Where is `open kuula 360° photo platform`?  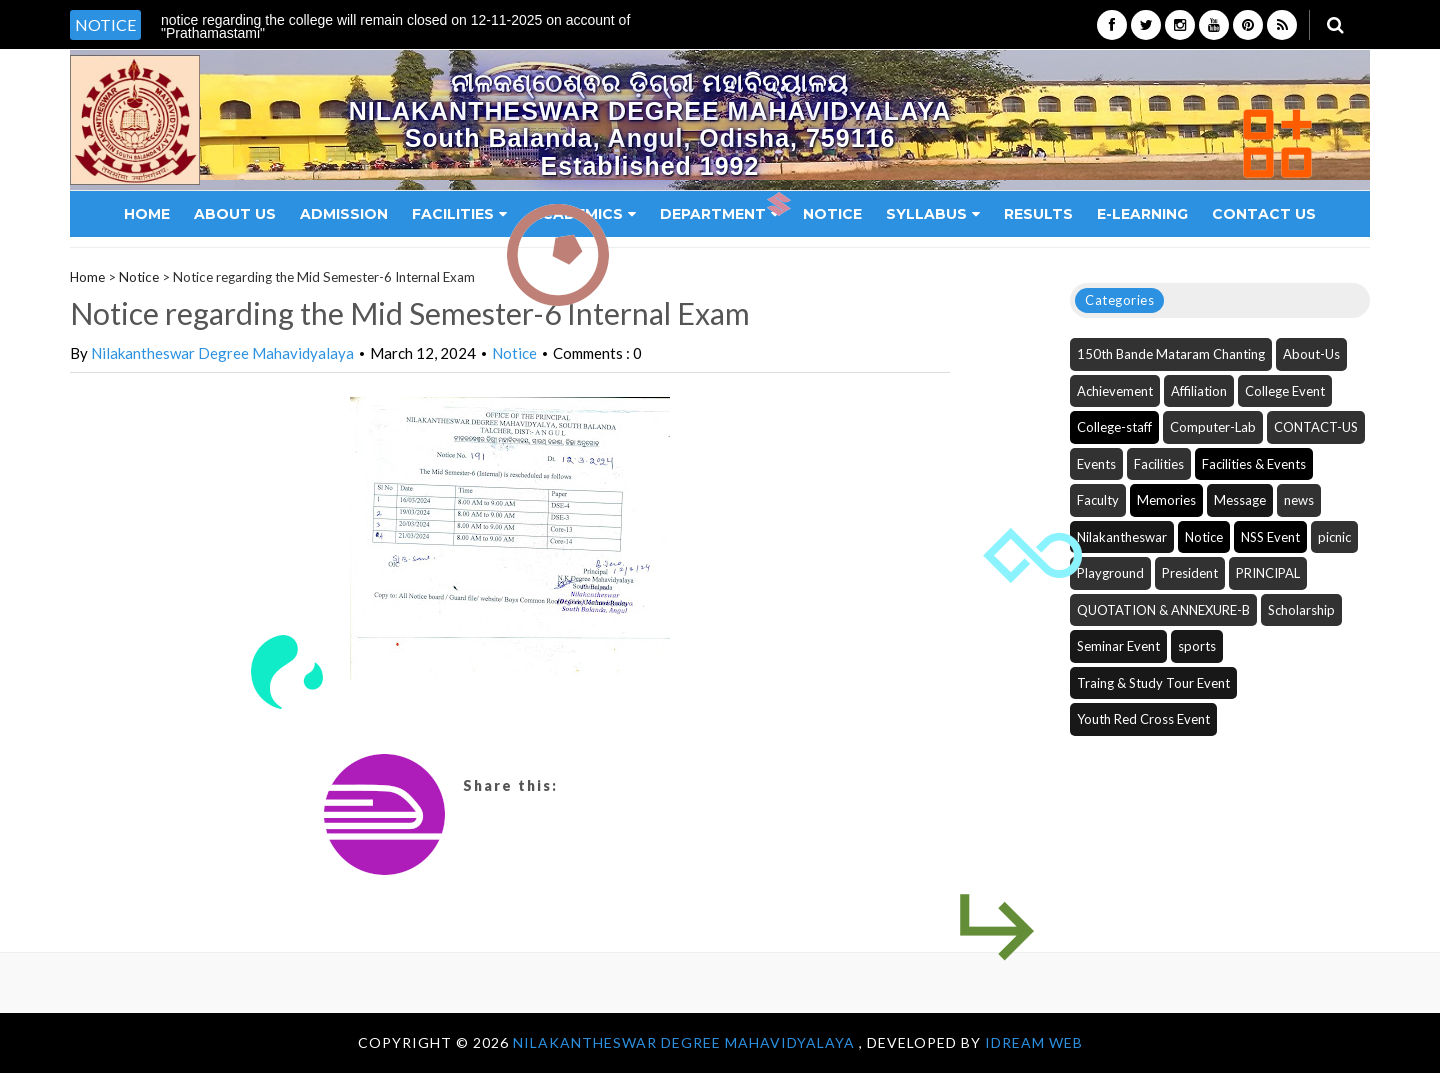
open kuula 360° photo platform is located at coordinates (558, 255).